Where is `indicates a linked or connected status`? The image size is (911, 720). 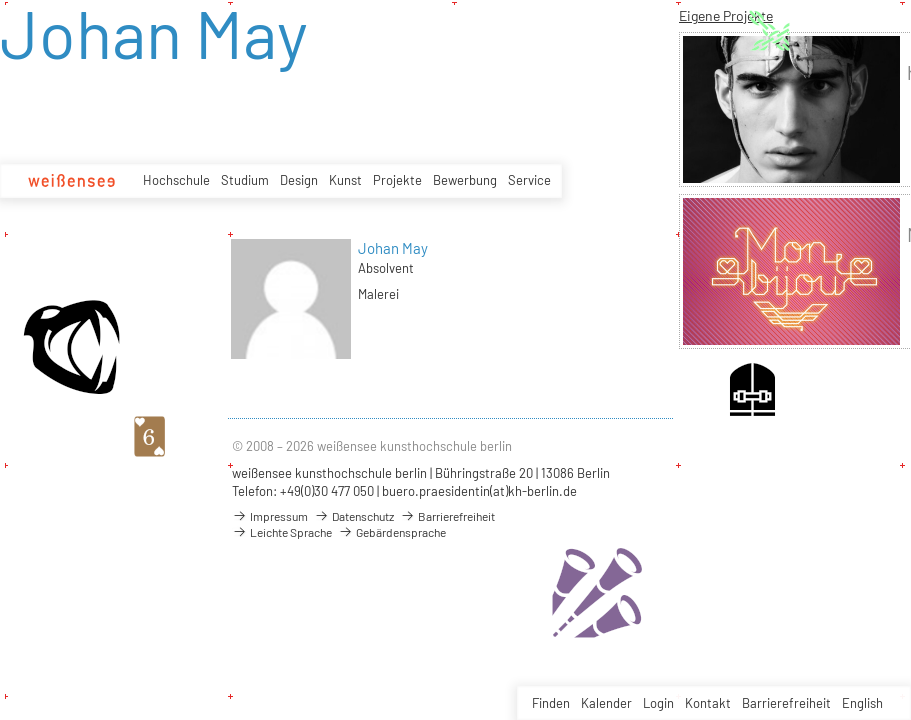 indicates a linked or connected status is located at coordinates (769, 30).